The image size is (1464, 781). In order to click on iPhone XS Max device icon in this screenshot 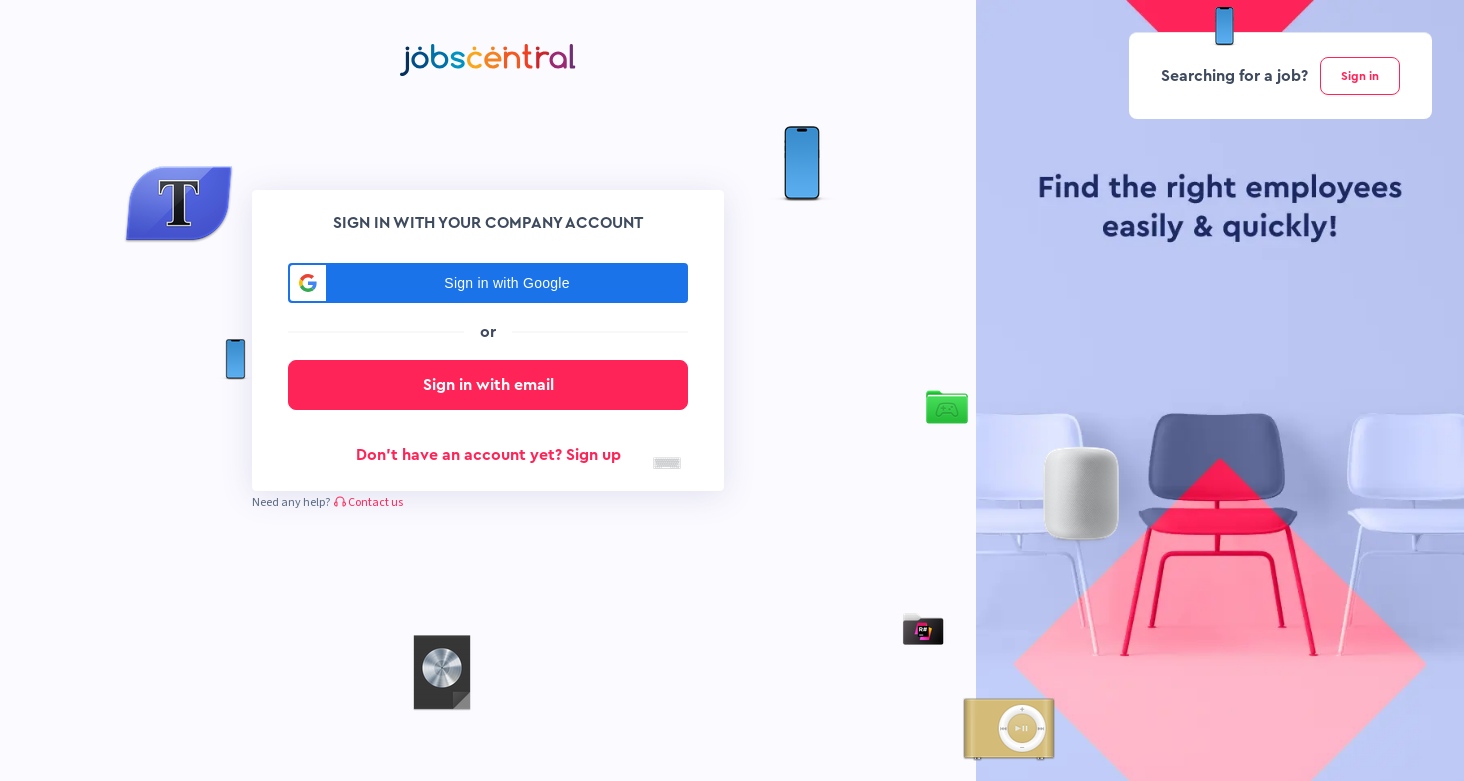, I will do `click(235, 359)`.